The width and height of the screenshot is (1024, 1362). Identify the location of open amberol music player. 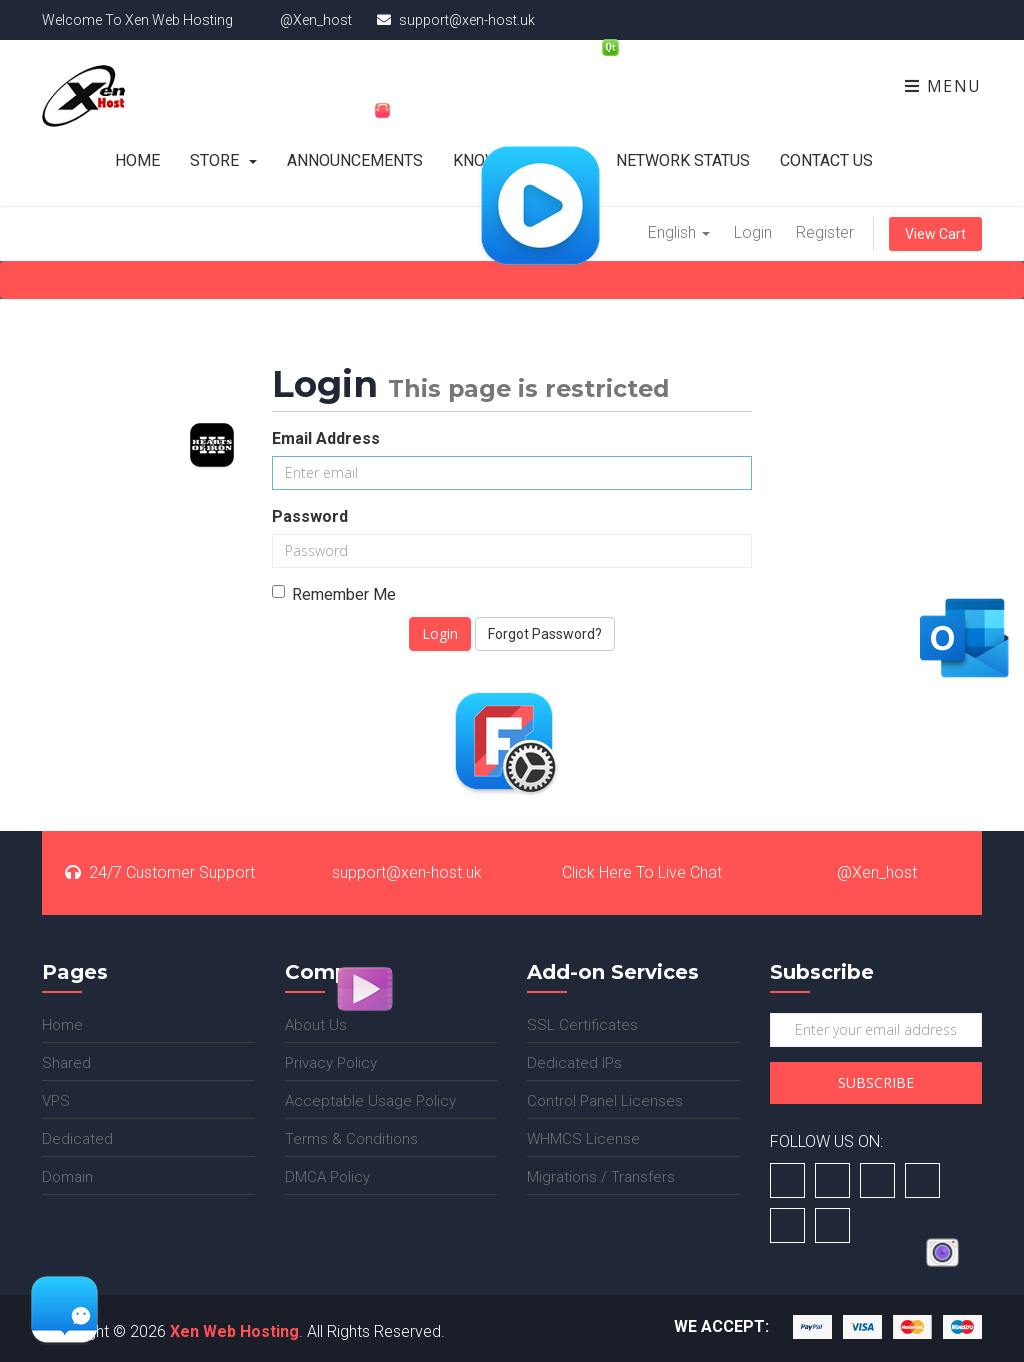
(540, 205).